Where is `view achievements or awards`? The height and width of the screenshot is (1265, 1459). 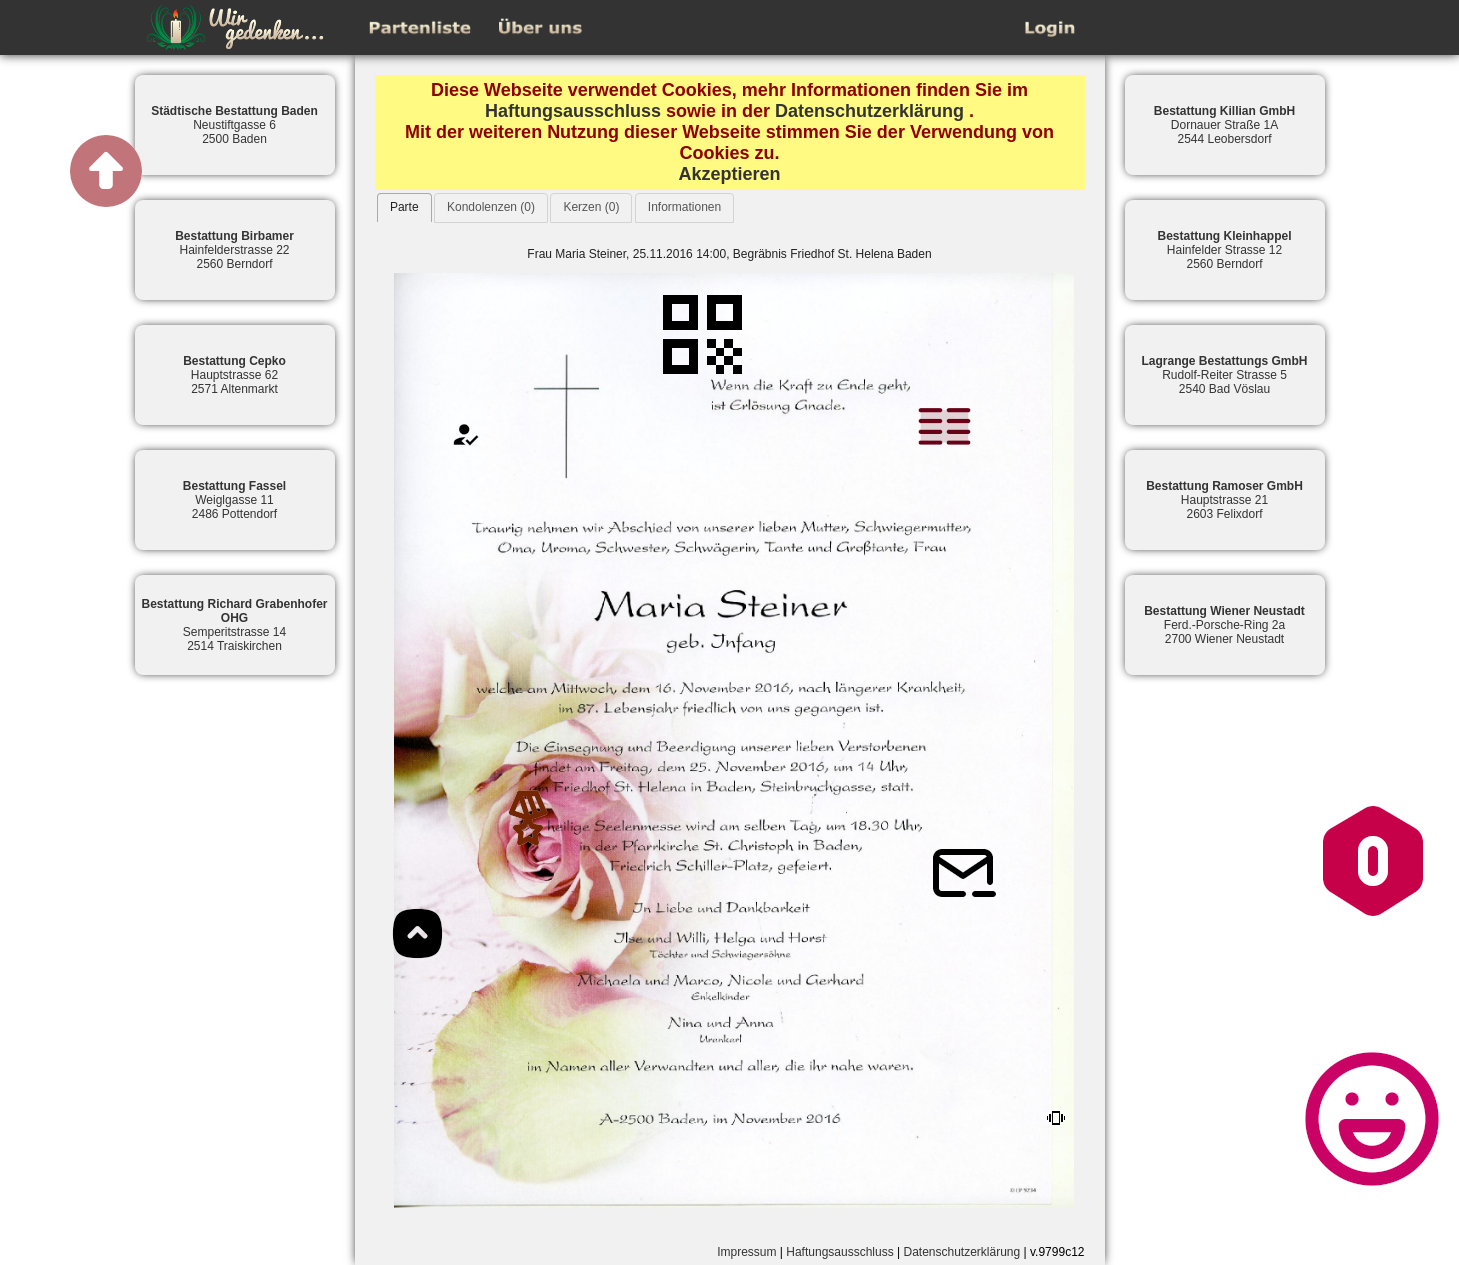
view achievements or awards is located at coordinates (528, 818).